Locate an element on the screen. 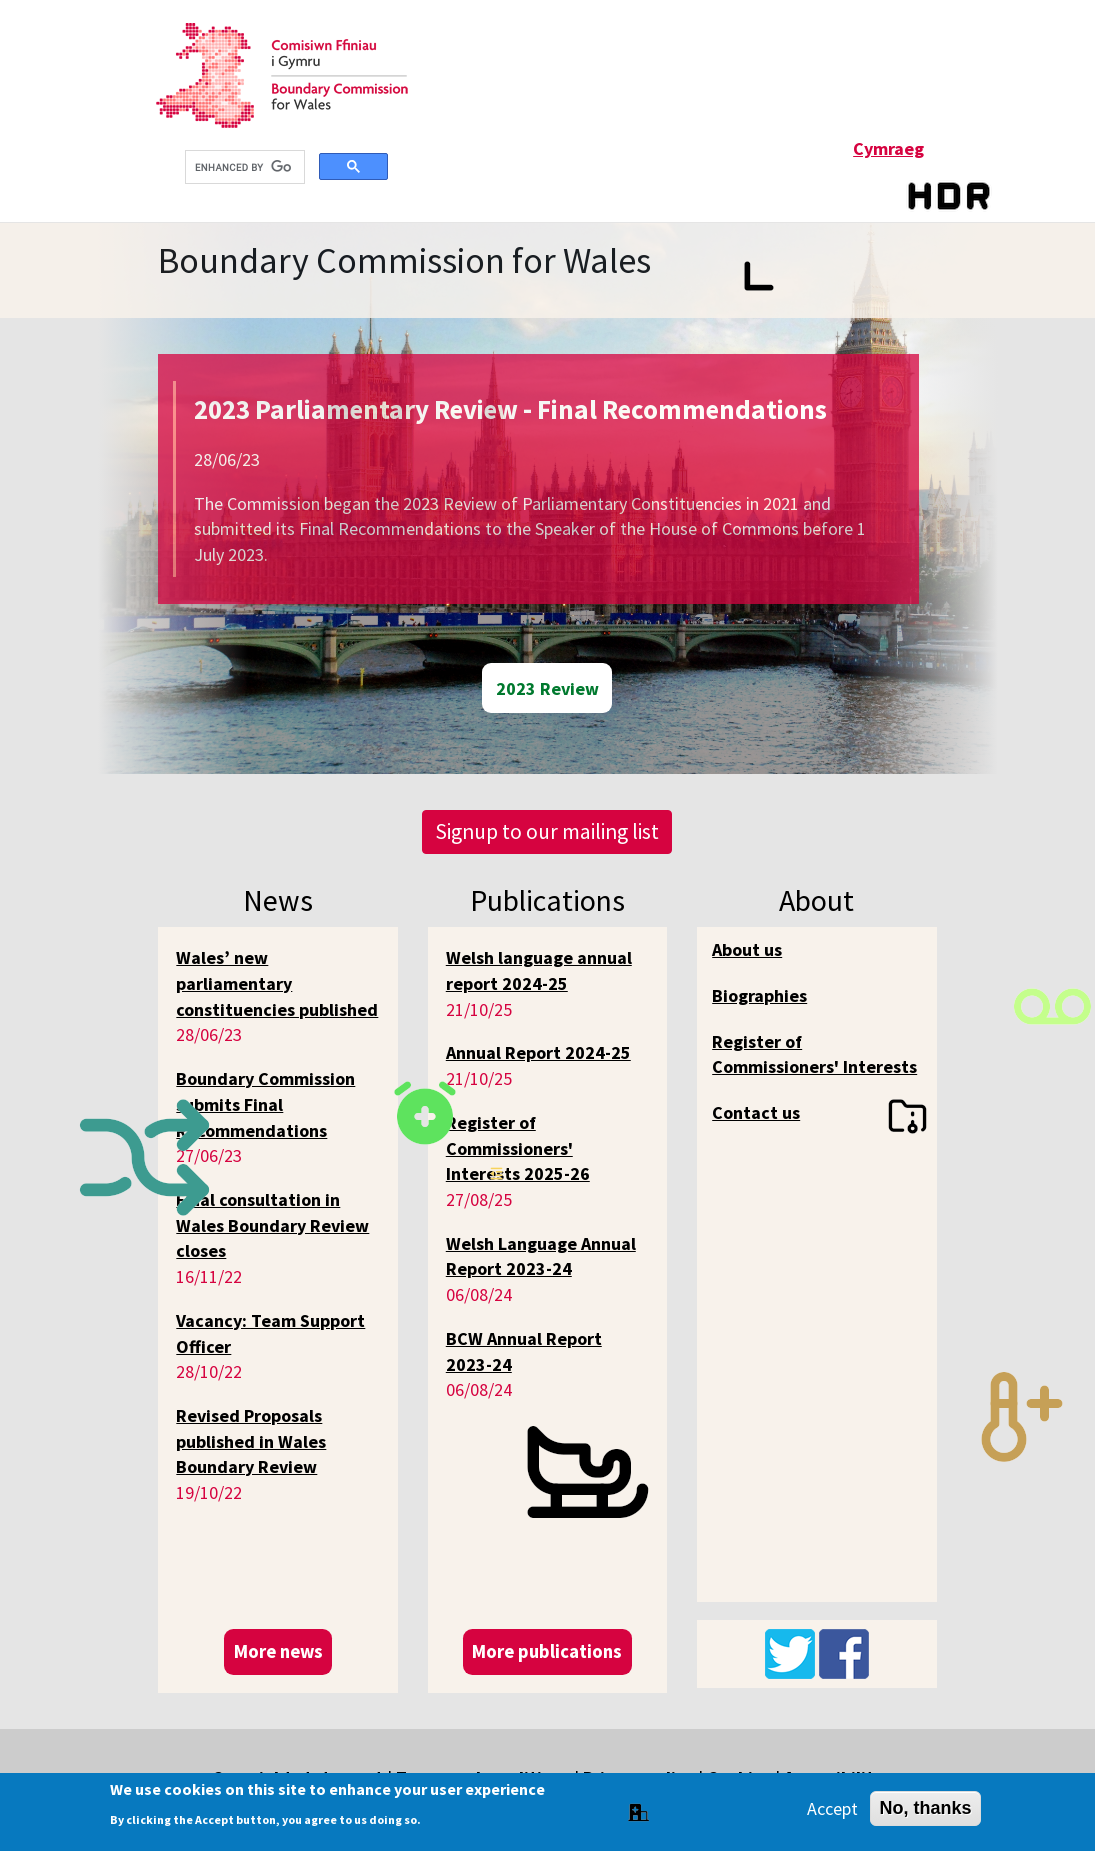 The width and height of the screenshot is (1095, 1851). increase temperature setting is located at coordinates (1013, 1417).